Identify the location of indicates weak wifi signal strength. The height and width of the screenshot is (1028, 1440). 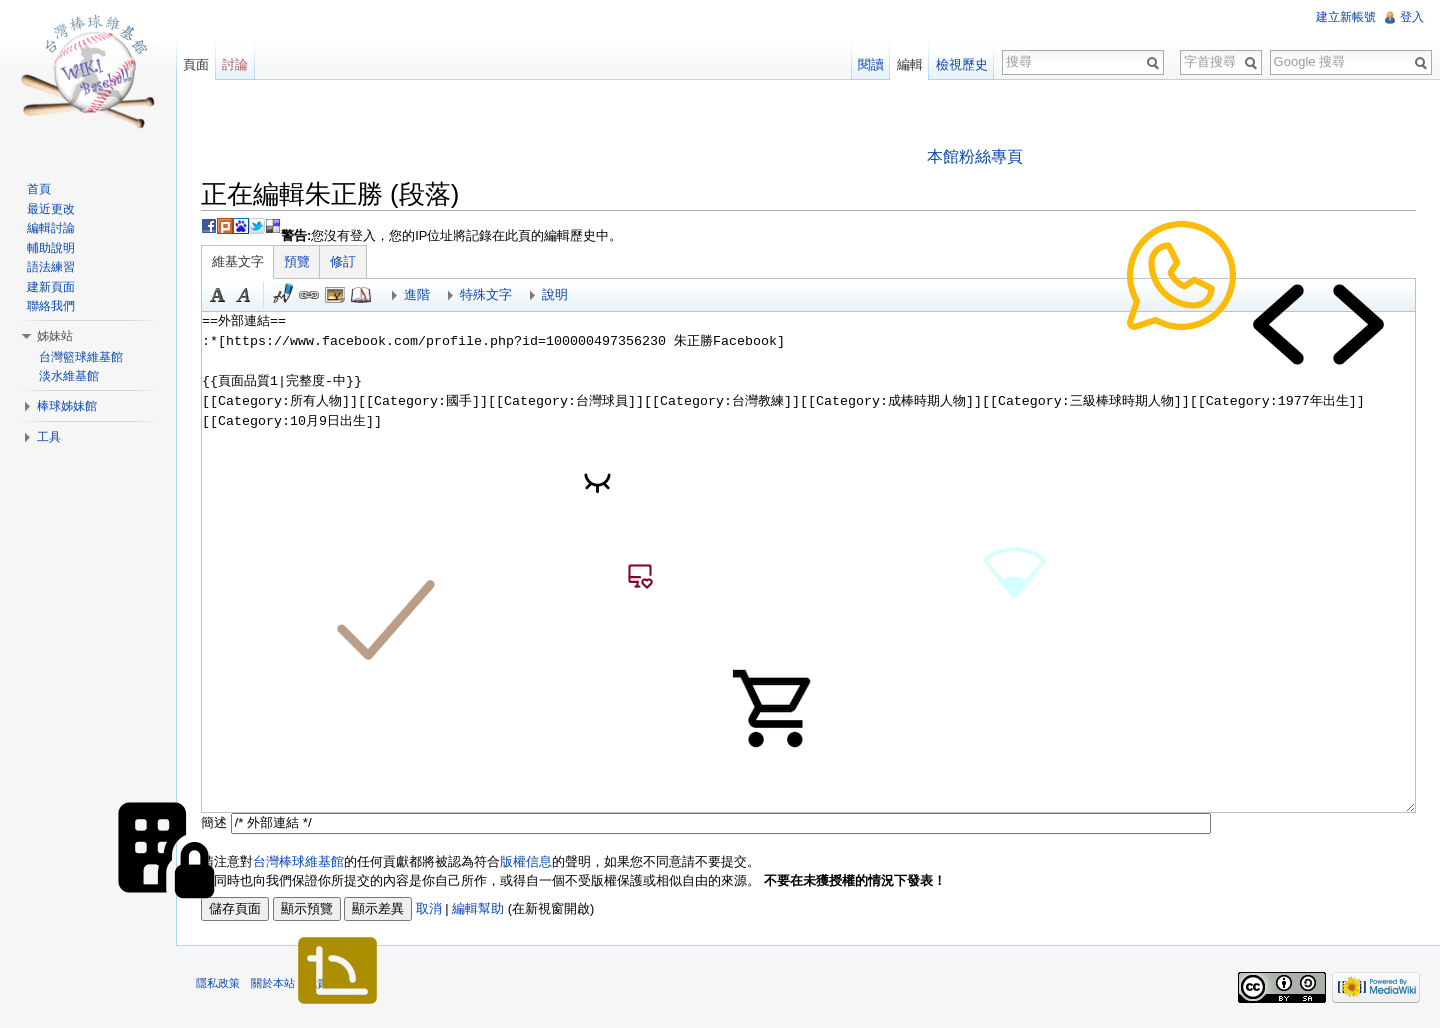
(1014, 572).